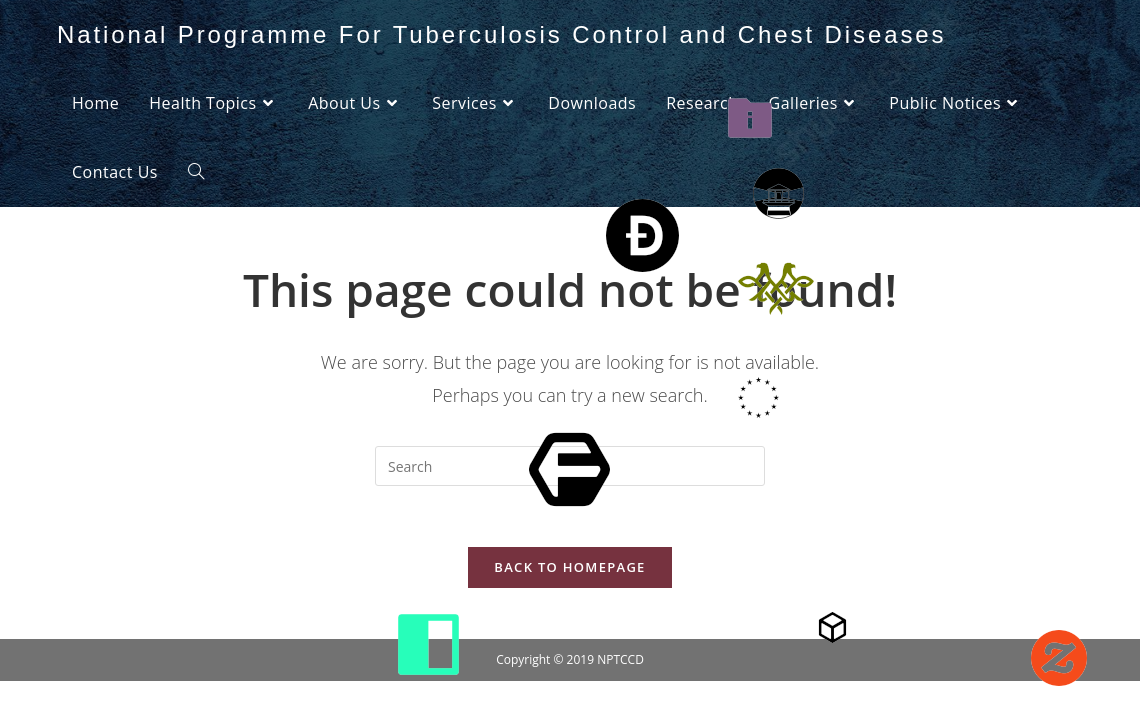  Describe the element at coordinates (750, 118) in the screenshot. I see `view folder details or properties` at that location.